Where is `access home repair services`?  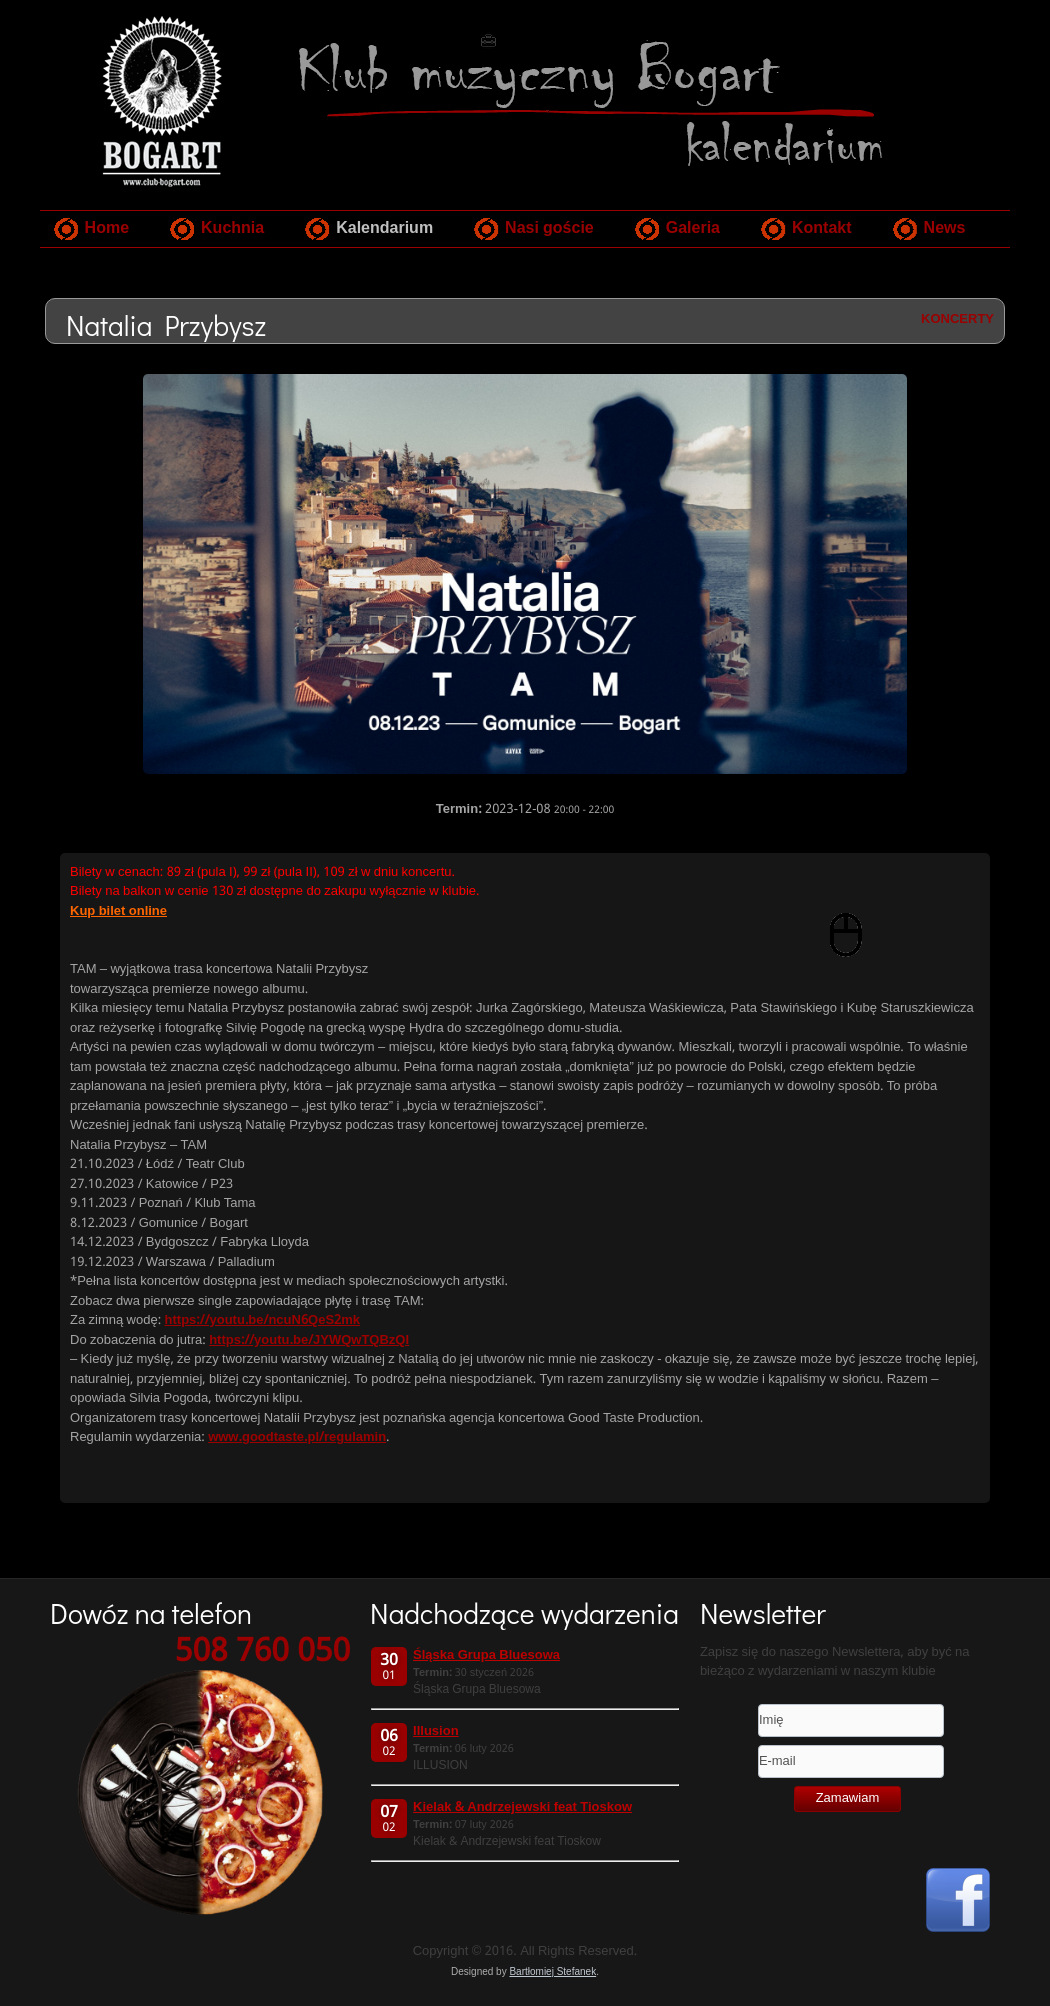
access home repair services is located at coordinates (488, 40).